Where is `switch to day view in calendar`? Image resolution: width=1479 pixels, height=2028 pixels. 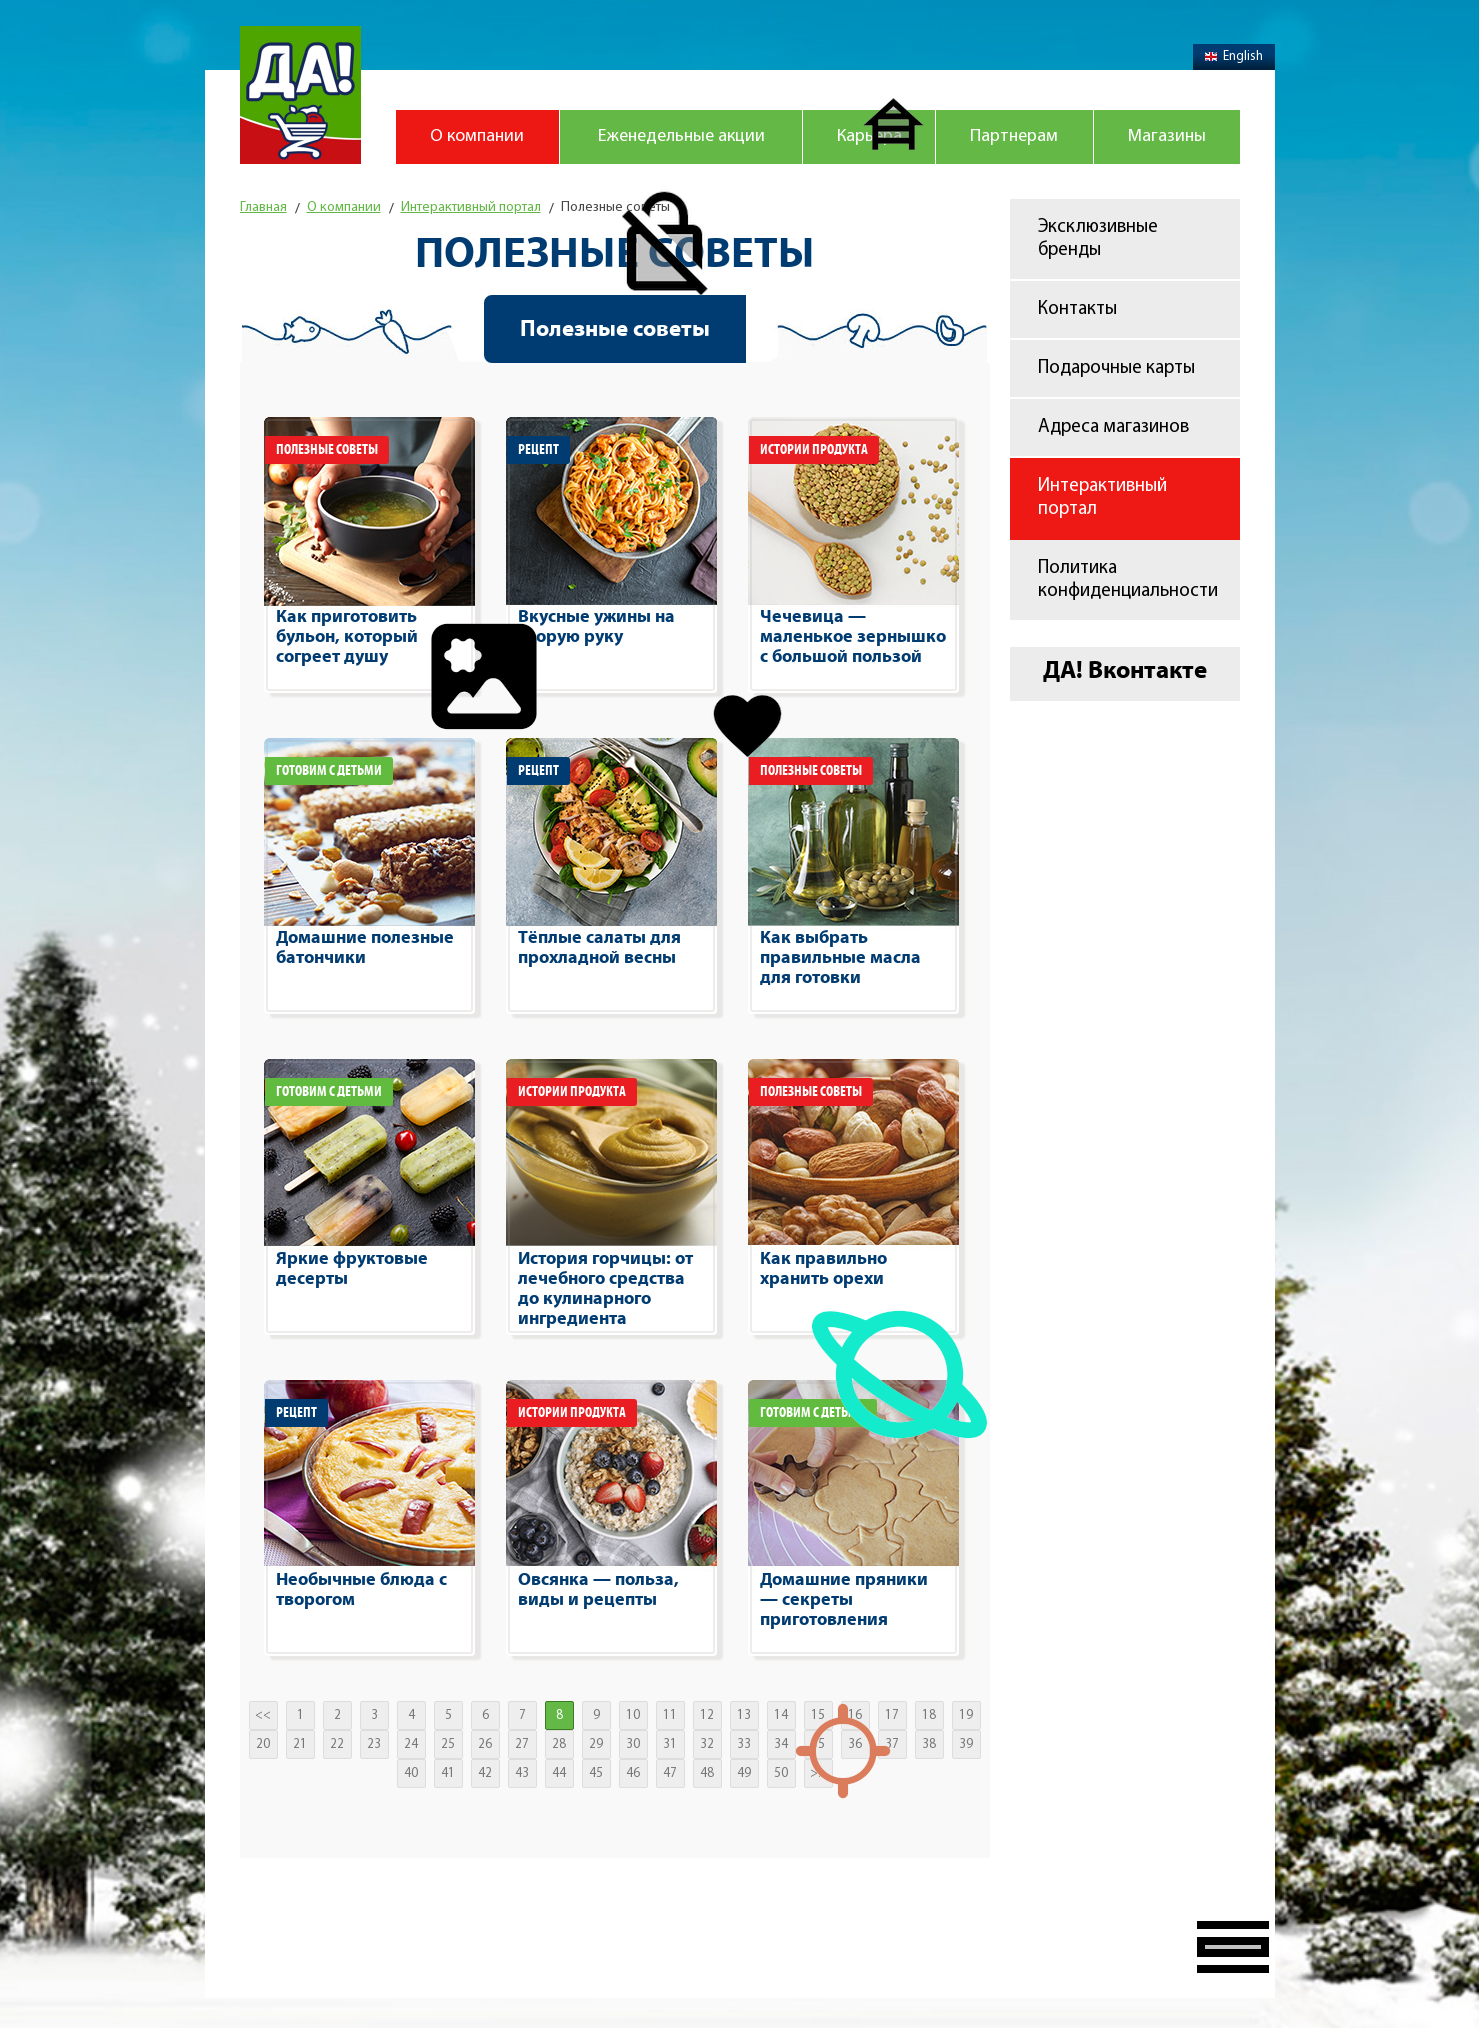 switch to day view in calendar is located at coordinates (1233, 1945).